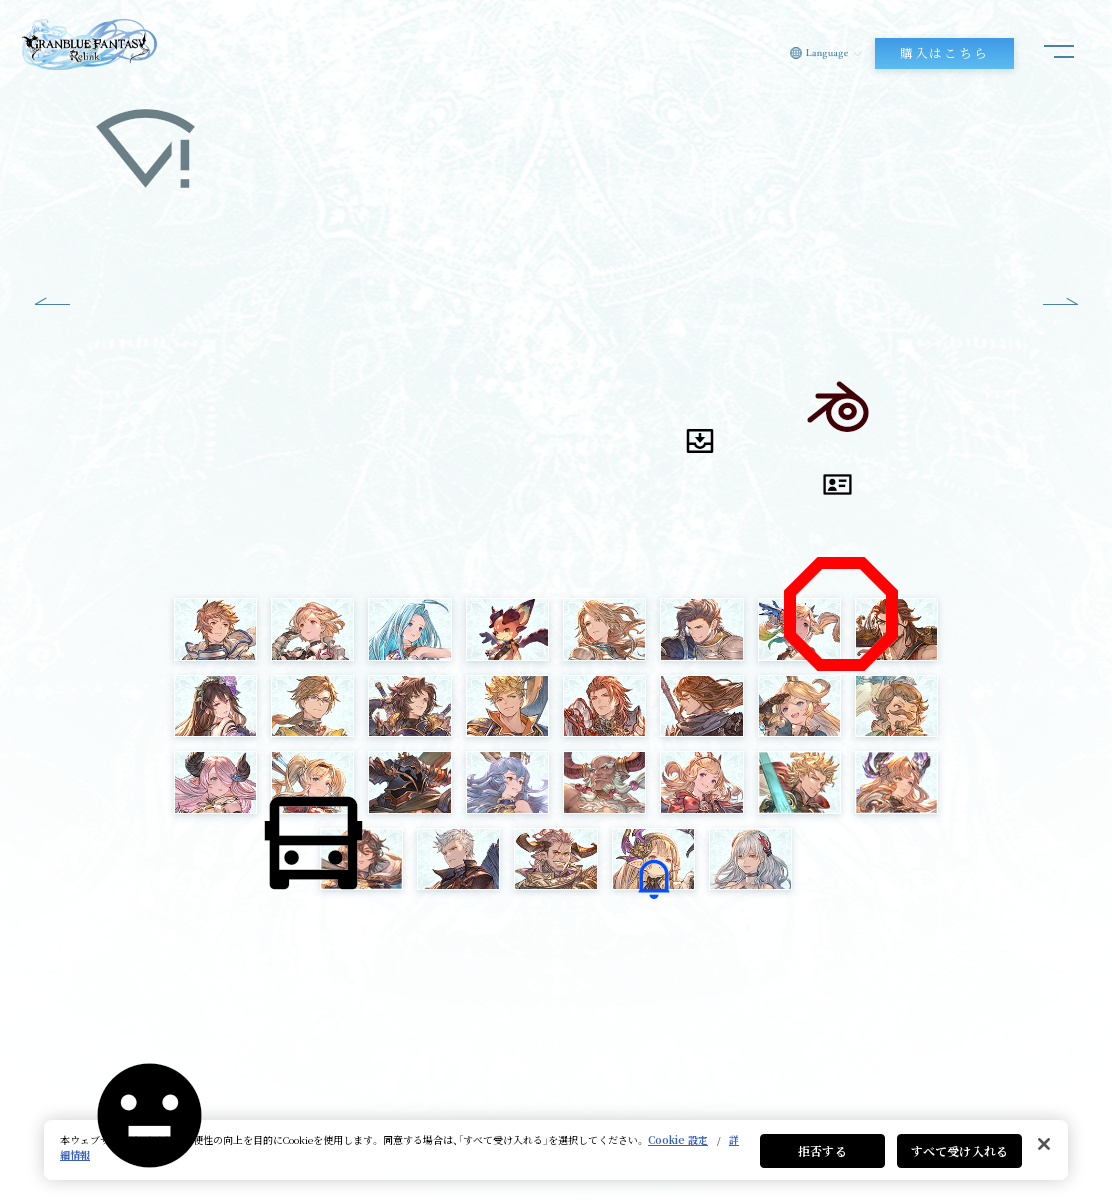 This screenshot has width=1112, height=1200. What do you see at coordinates (145, 148) in the screenshot?
I see `indicates wifi connection error or problem` at bounding box center [145, 148].